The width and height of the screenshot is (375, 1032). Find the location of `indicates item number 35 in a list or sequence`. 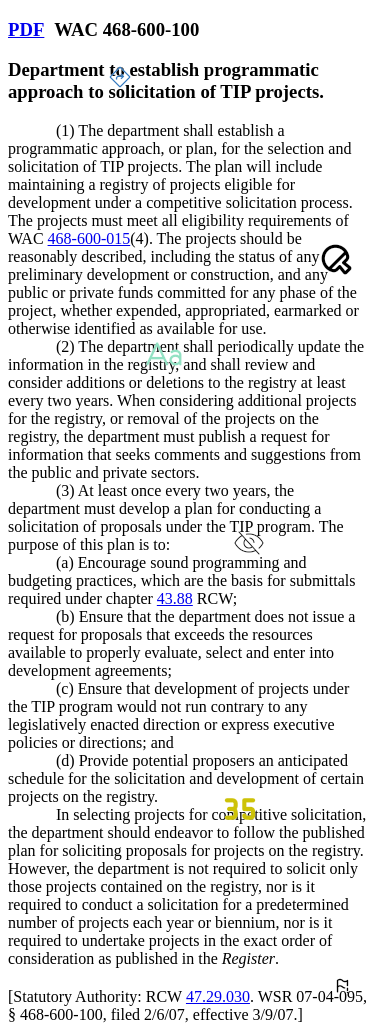

indicates item number 35 in a list or sequence is located at coordinates (240, 809).